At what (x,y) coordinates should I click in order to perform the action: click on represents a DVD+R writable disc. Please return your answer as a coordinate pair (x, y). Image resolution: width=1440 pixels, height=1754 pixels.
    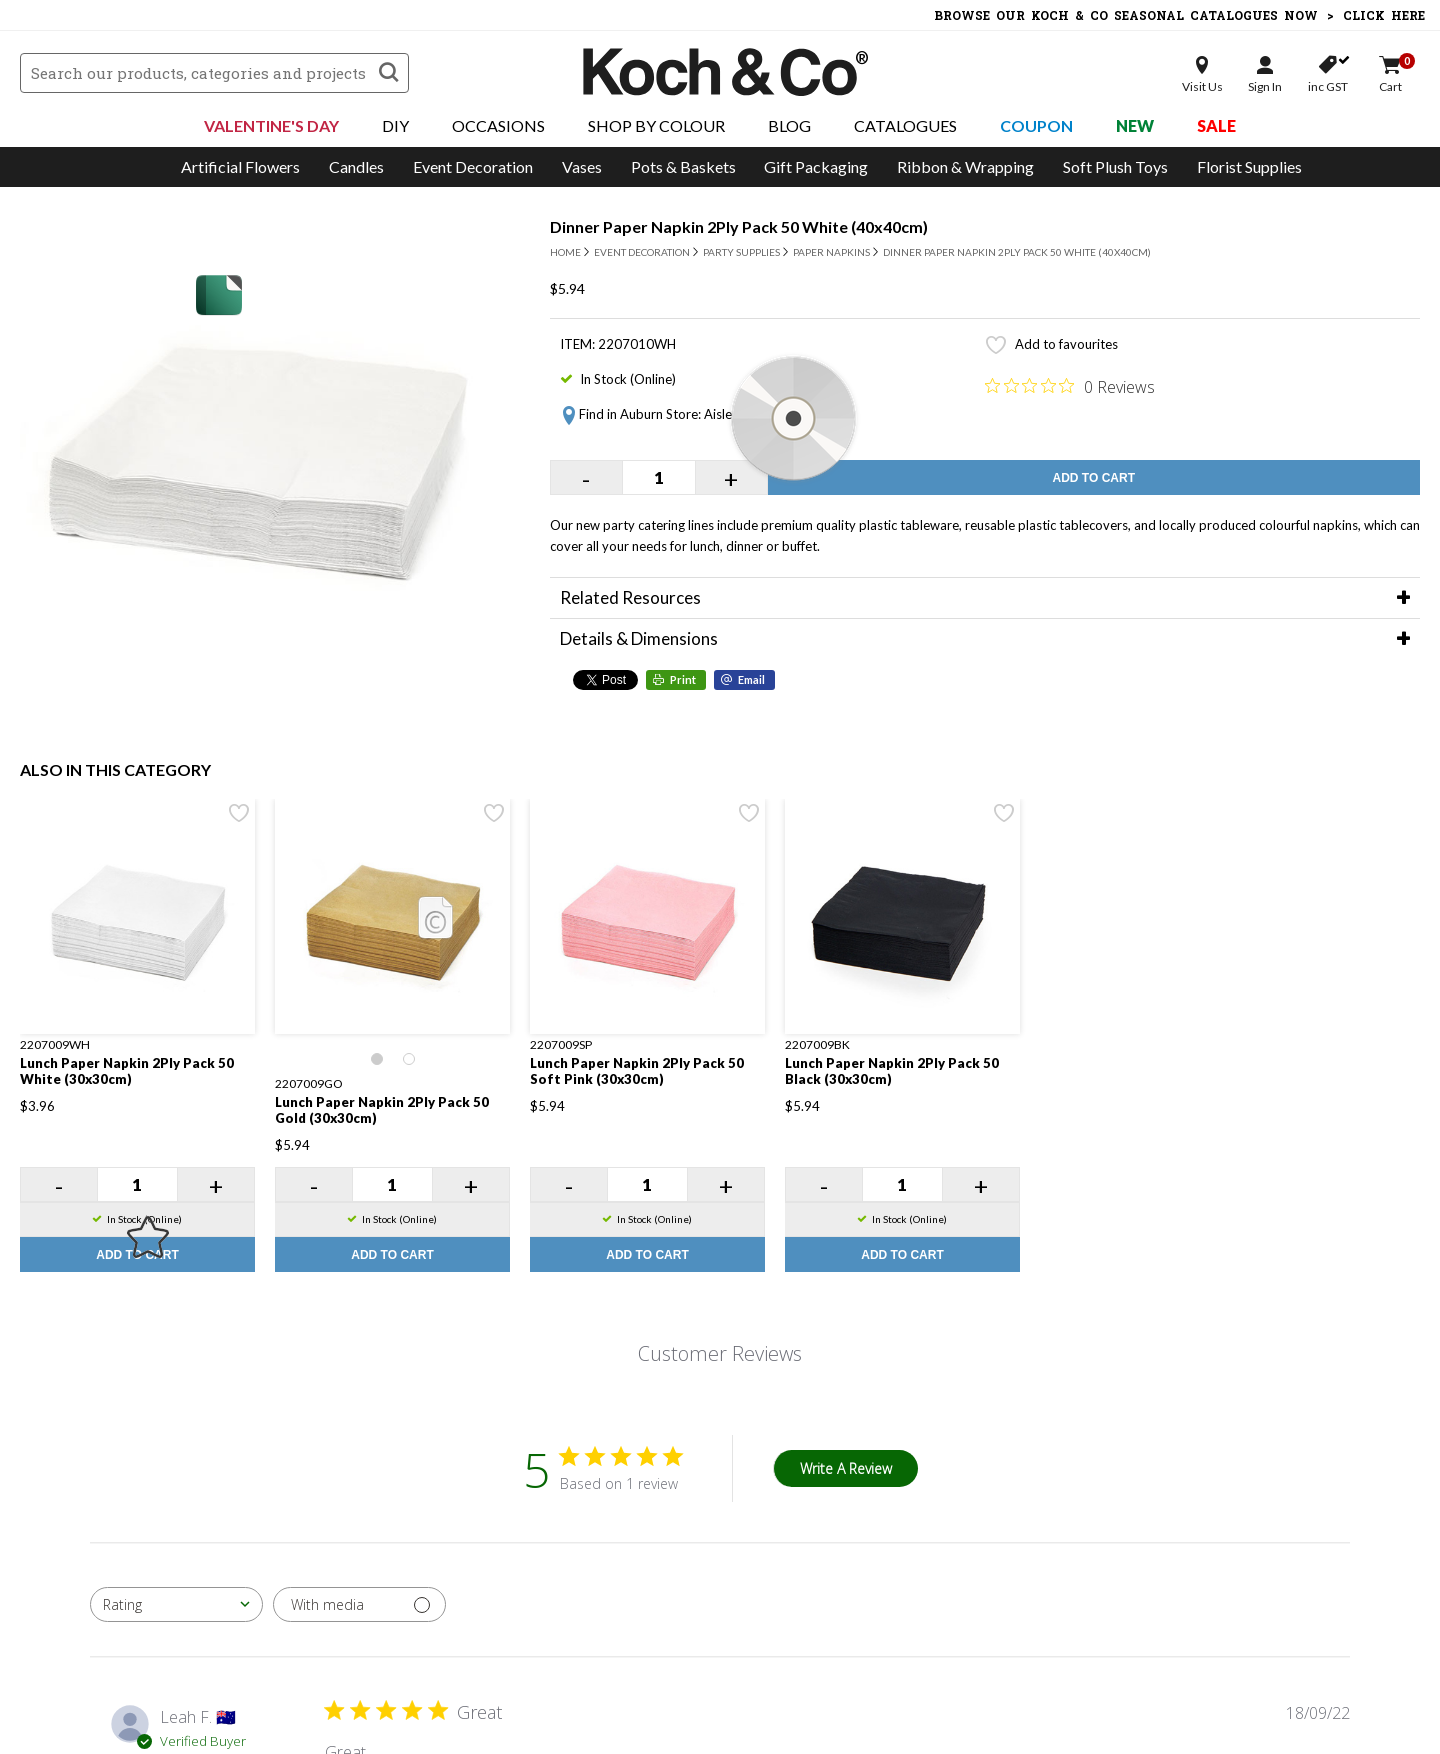
    Looking at the image, I should click on (793, 418).